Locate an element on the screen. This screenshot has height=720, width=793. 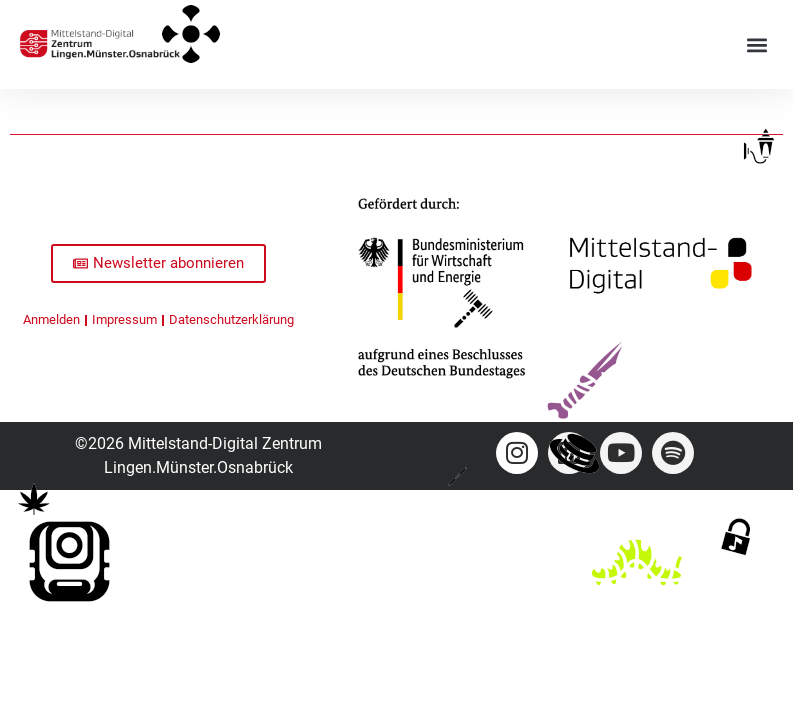
equip a bone knife weapon is located at coordinates (585, 380).